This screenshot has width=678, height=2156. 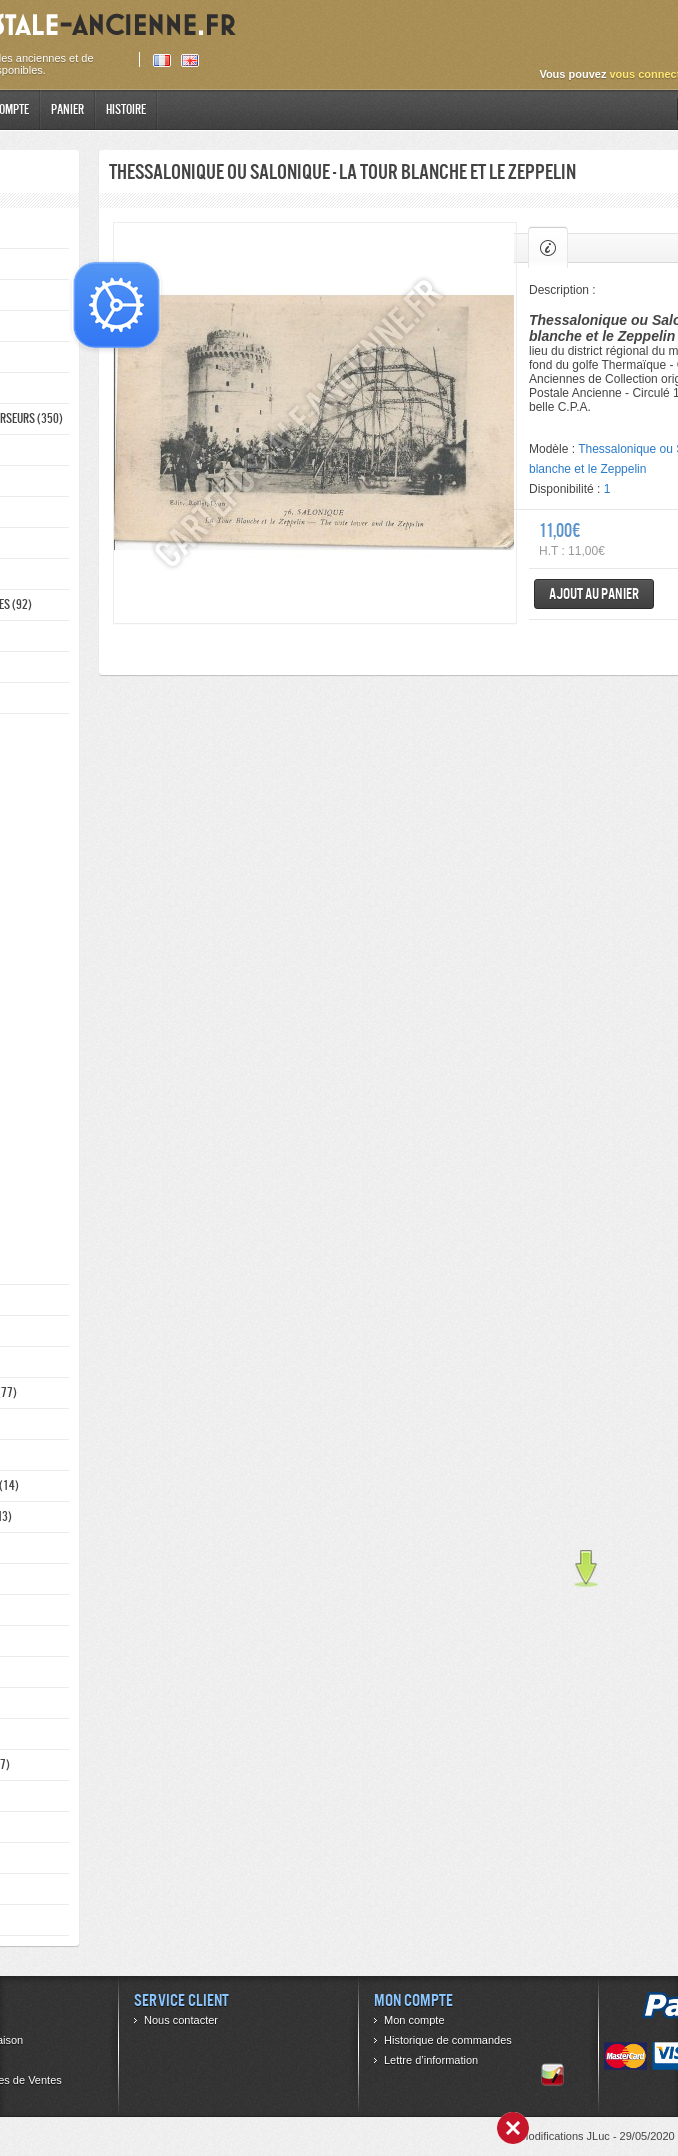 What do you see at coordinates (116, 306) in the screenshot?
I see `access system preferences or settings` at bounding box center [116, 306].